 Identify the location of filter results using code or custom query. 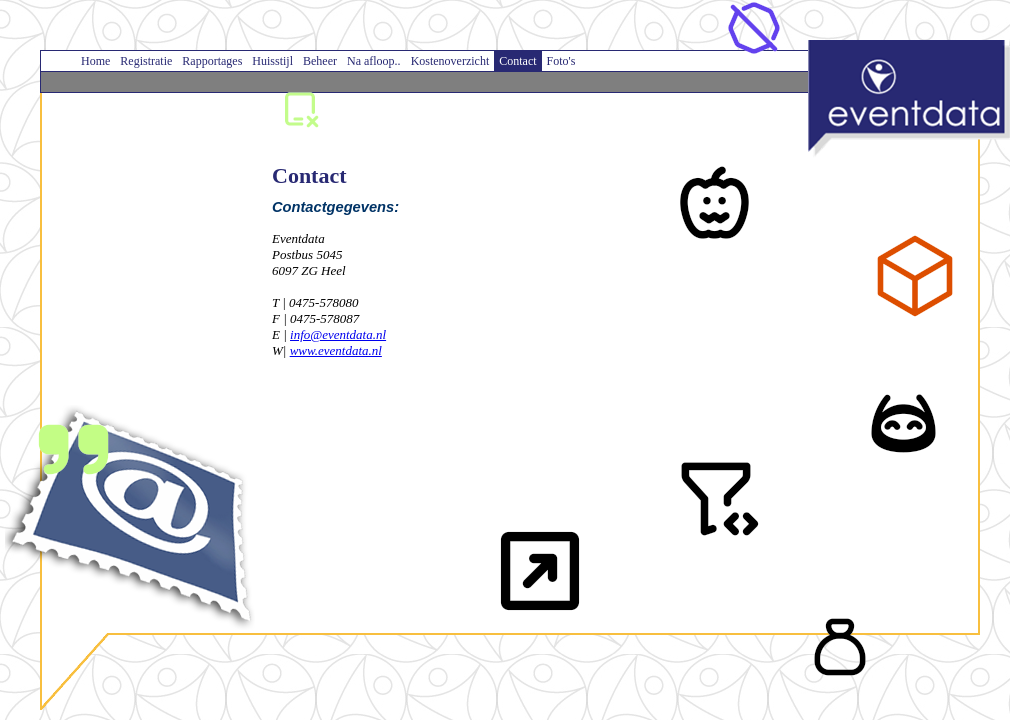
(716, 497).